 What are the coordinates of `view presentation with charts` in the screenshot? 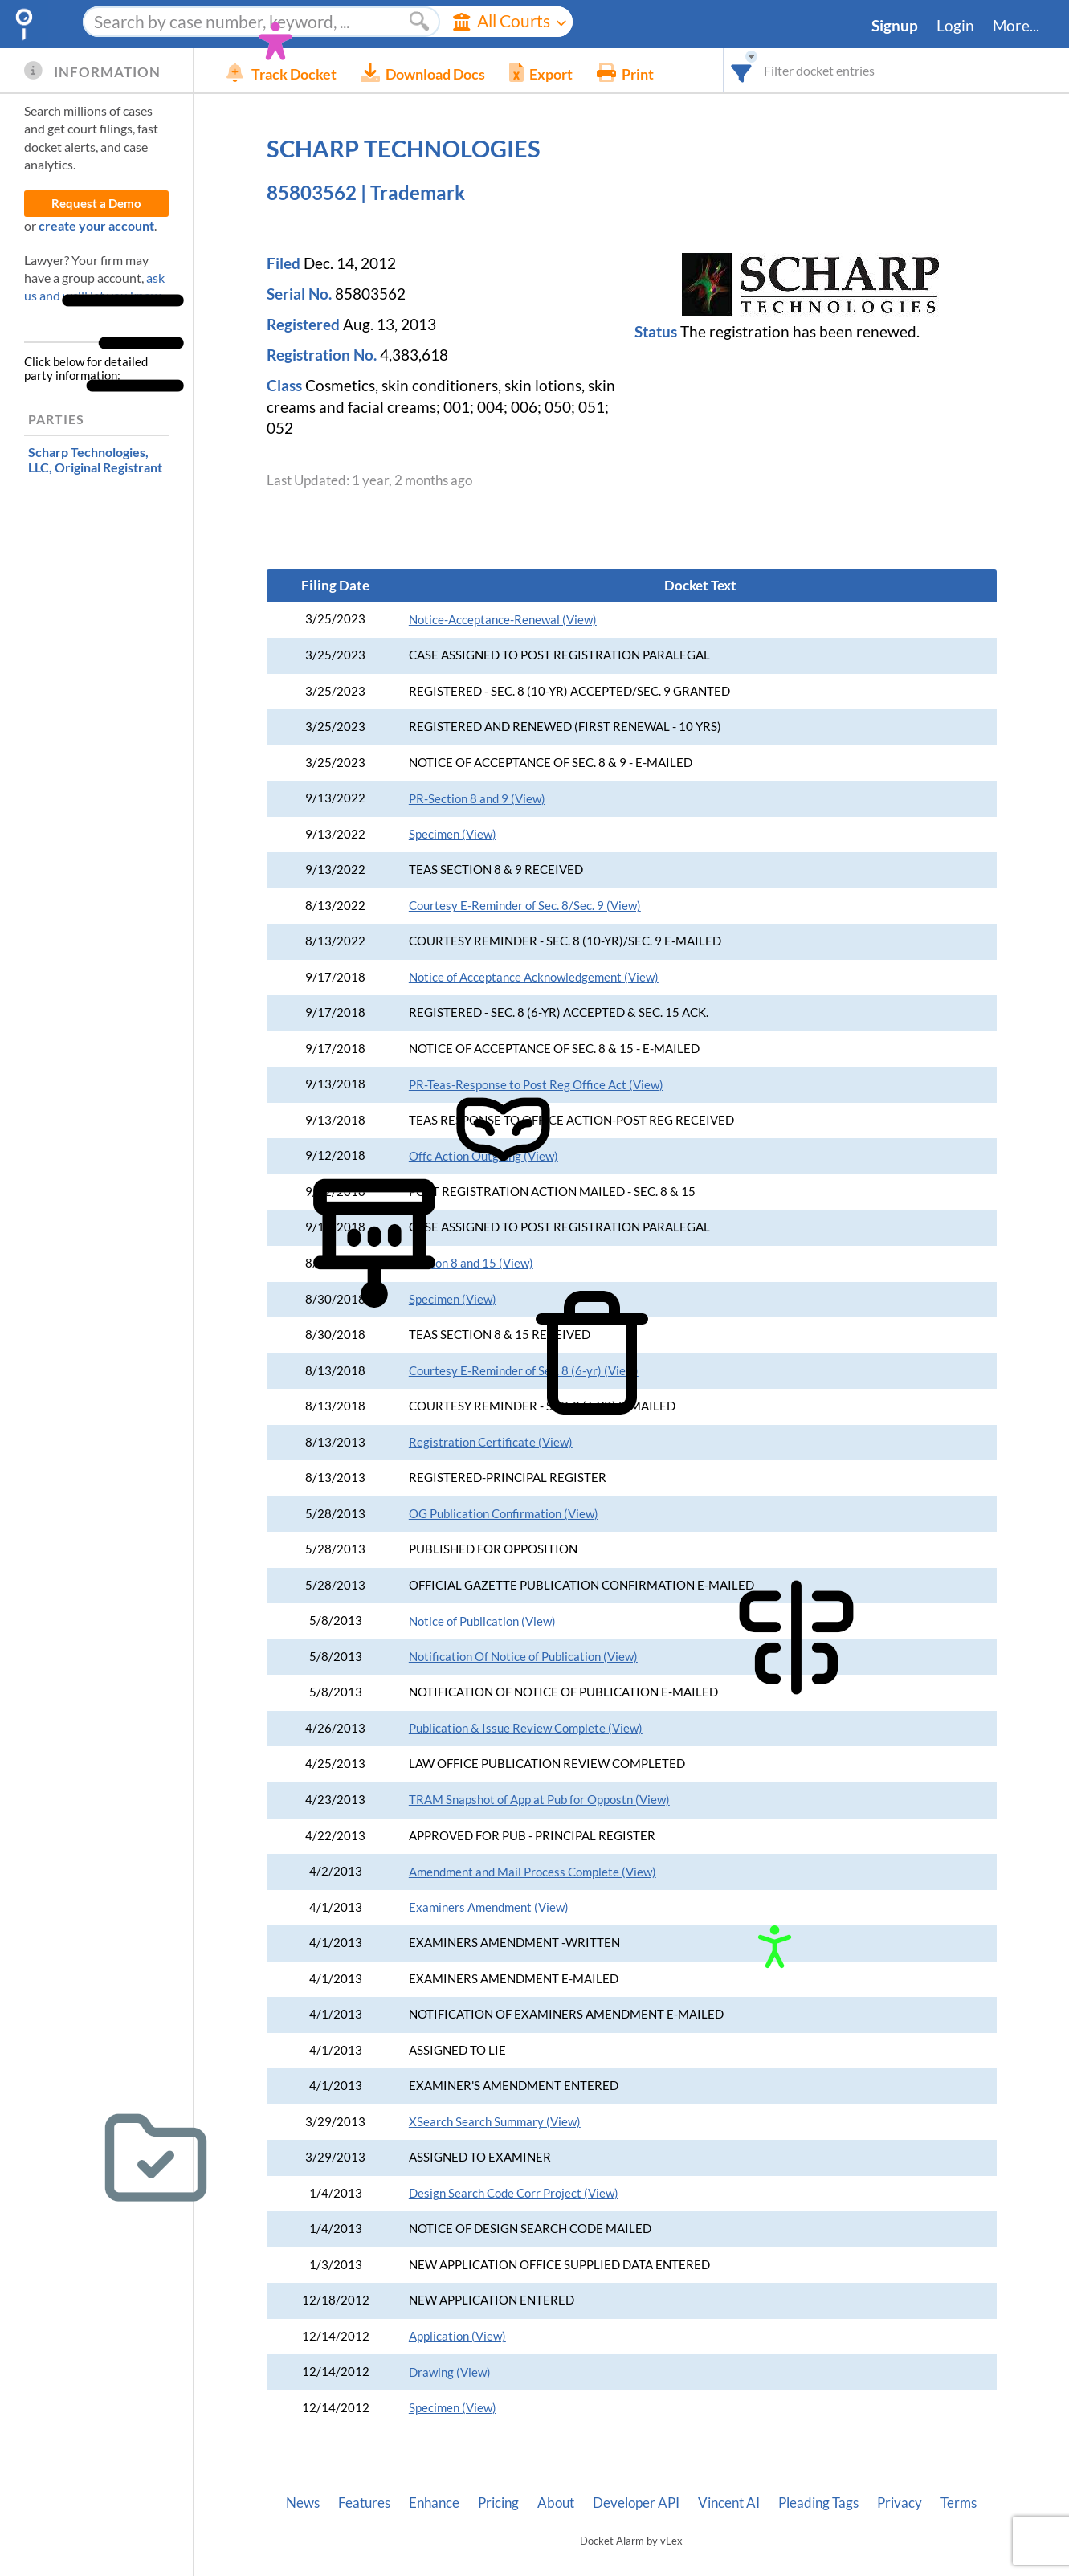 It's located at (374, 1235).